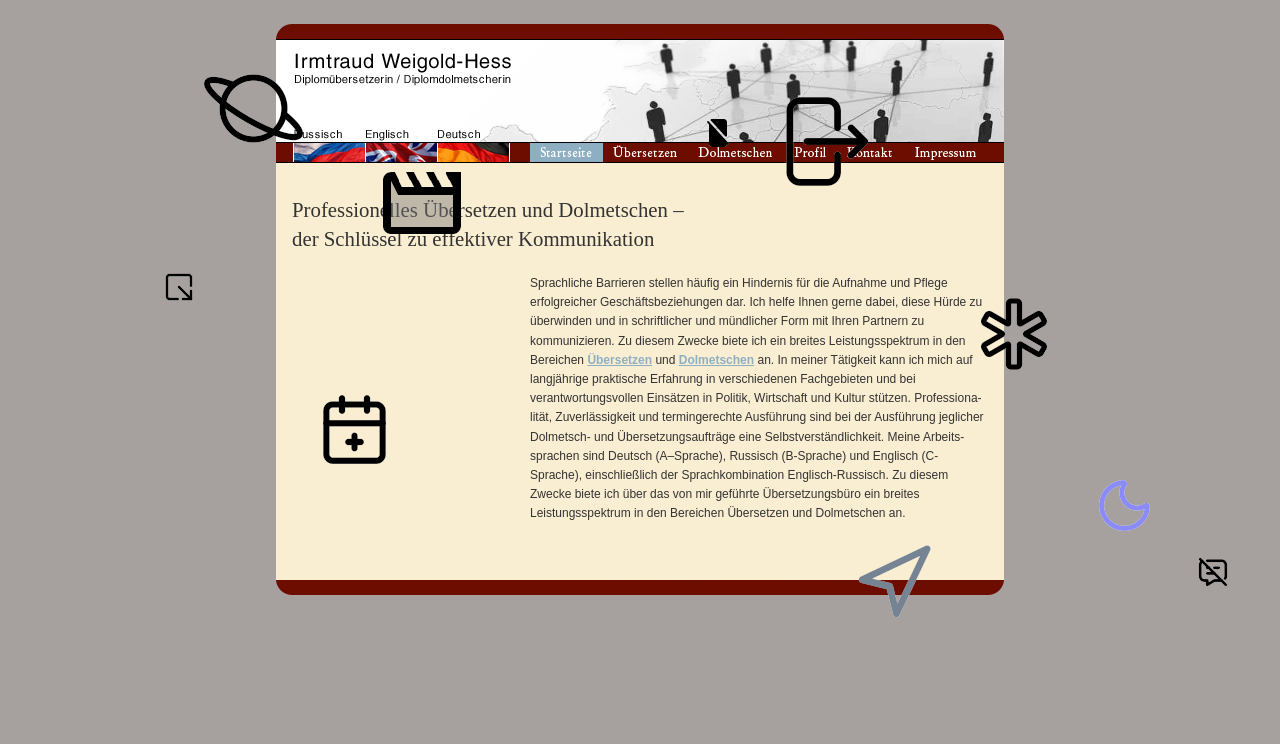  What do you see at coordinates (179, 287) in the screenshot?
I see `expand content to full screen` at bounding box center [179, 287].